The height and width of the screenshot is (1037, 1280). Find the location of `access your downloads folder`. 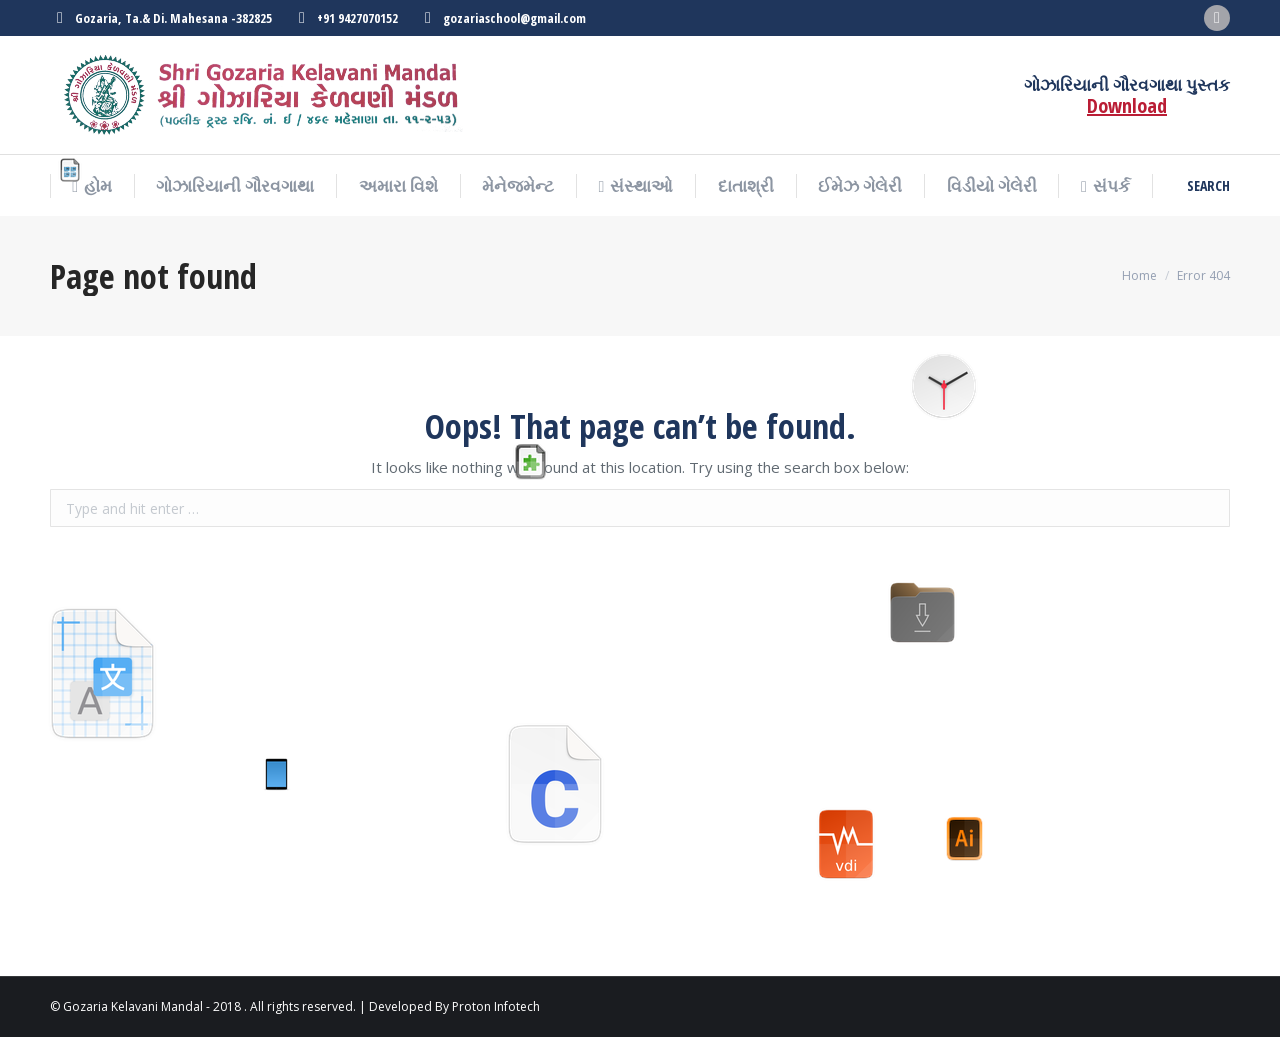

access your downloads folder is located at coordinates (922, 612).